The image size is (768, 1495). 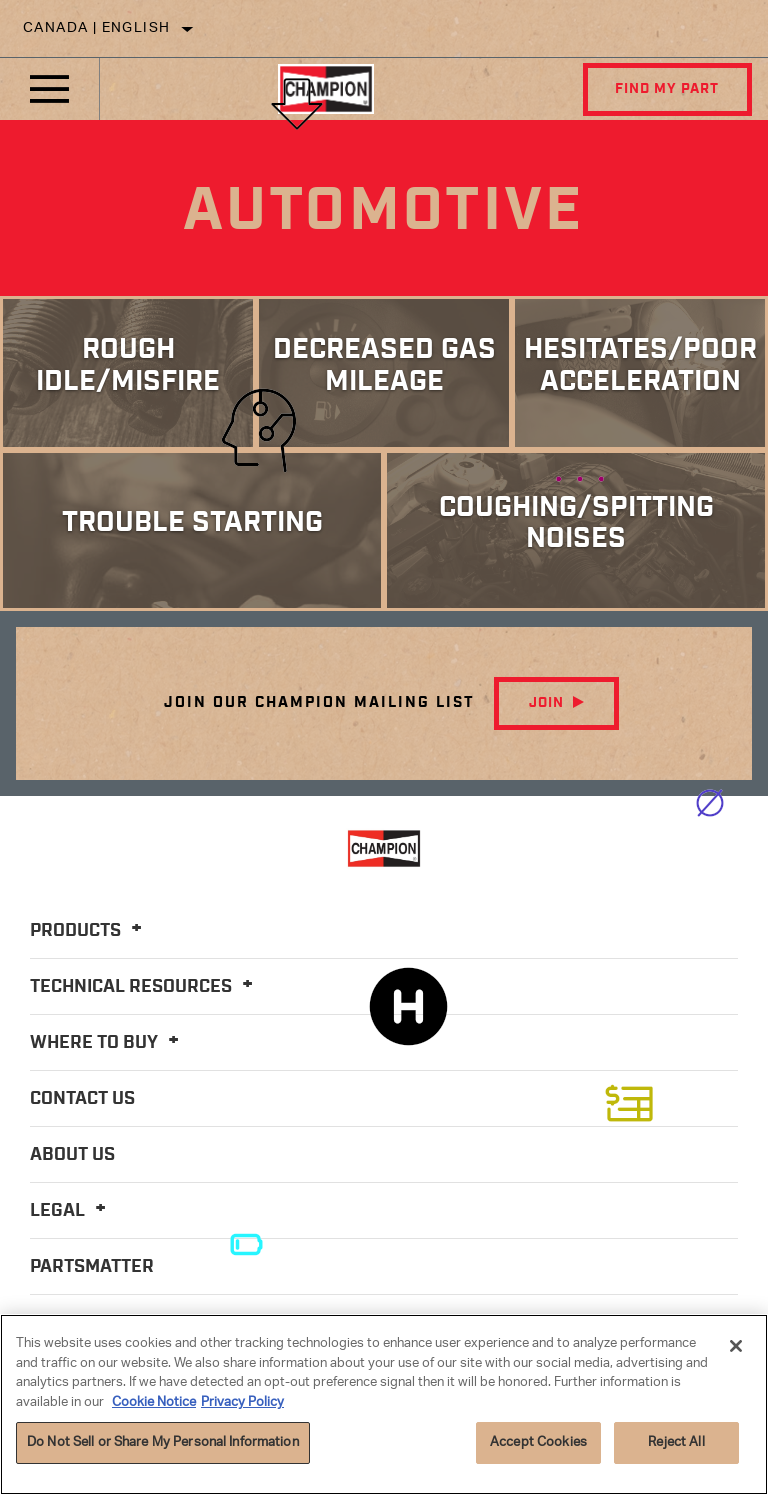 What do you see at coordinates (408, 1006) in the screenshot?
I see `indicates a hospital or medical facility nearby` at bounding box center [408, 1006].